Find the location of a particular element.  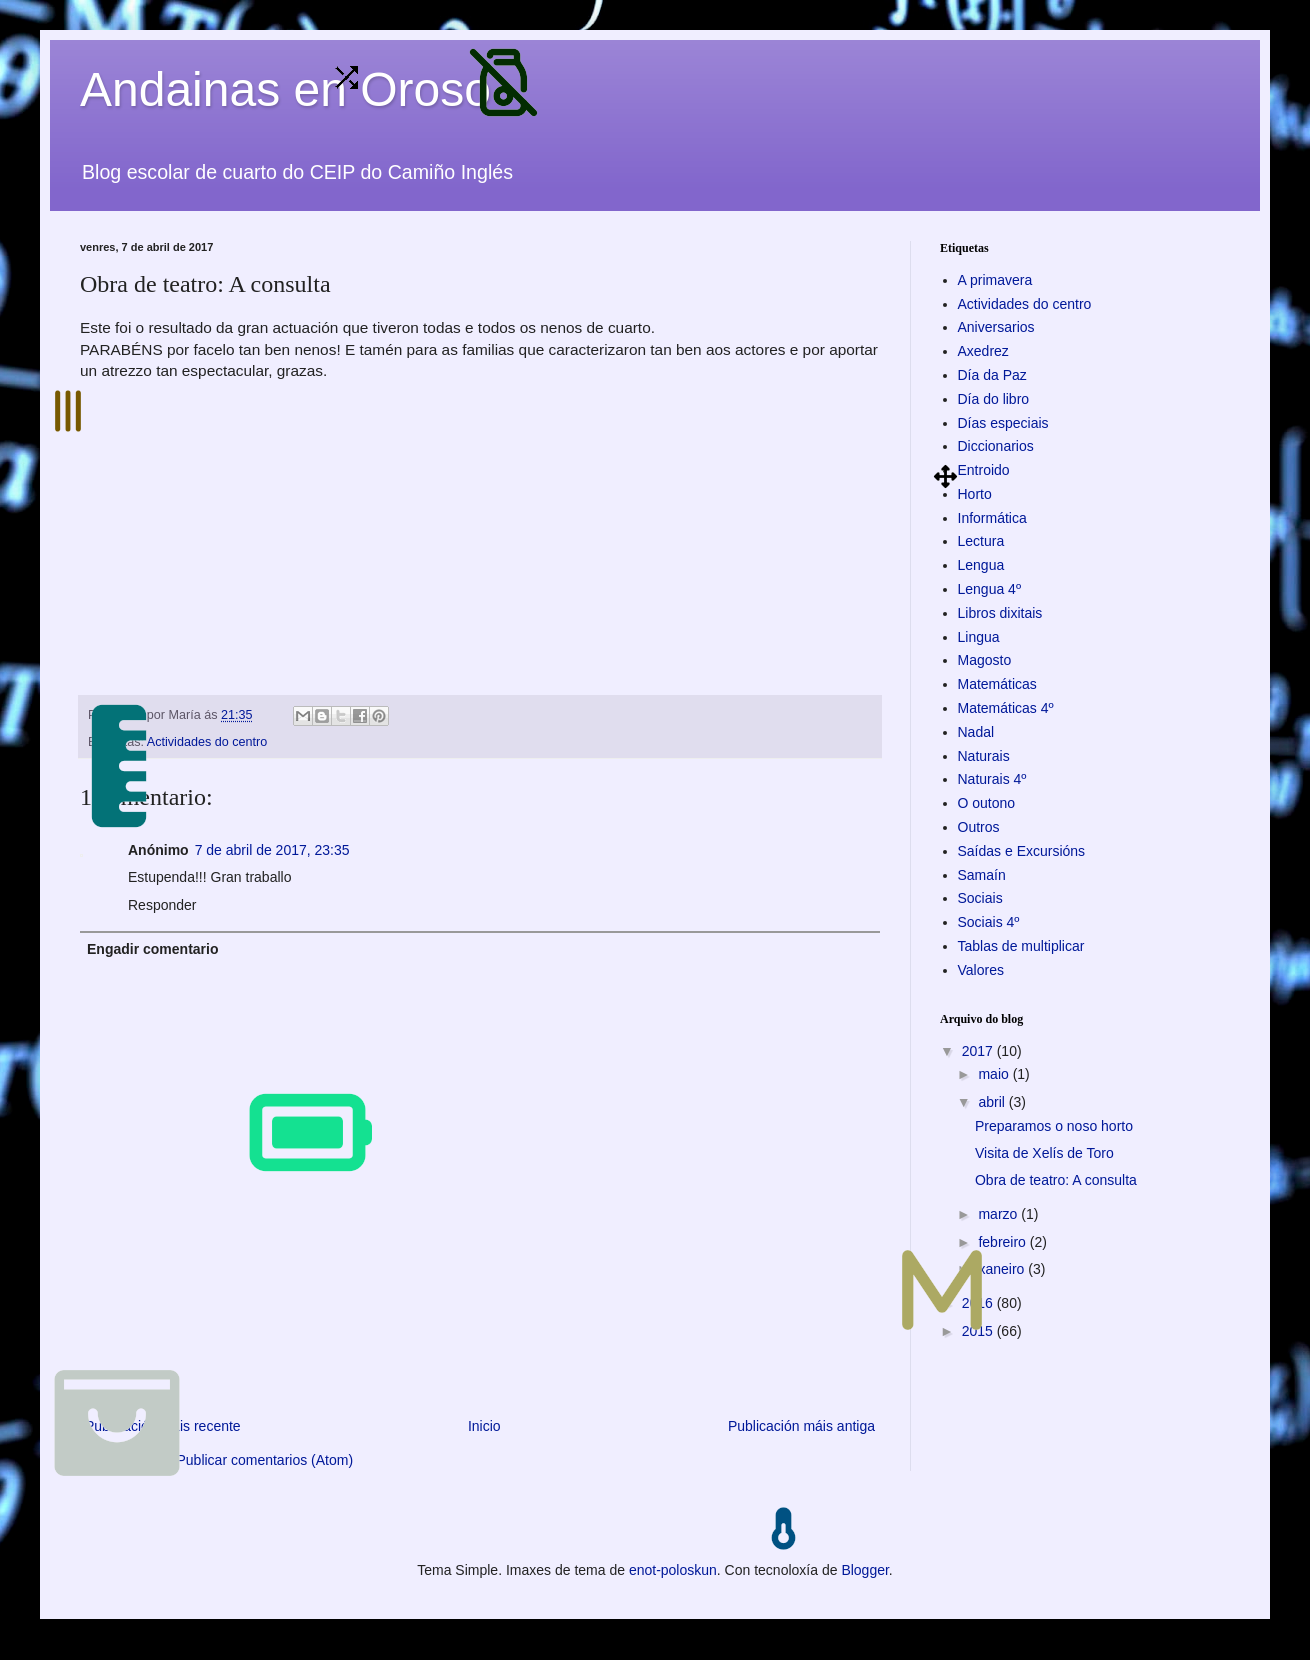

indicates medium or moderate temperature is located at coordinates (783, 1528).